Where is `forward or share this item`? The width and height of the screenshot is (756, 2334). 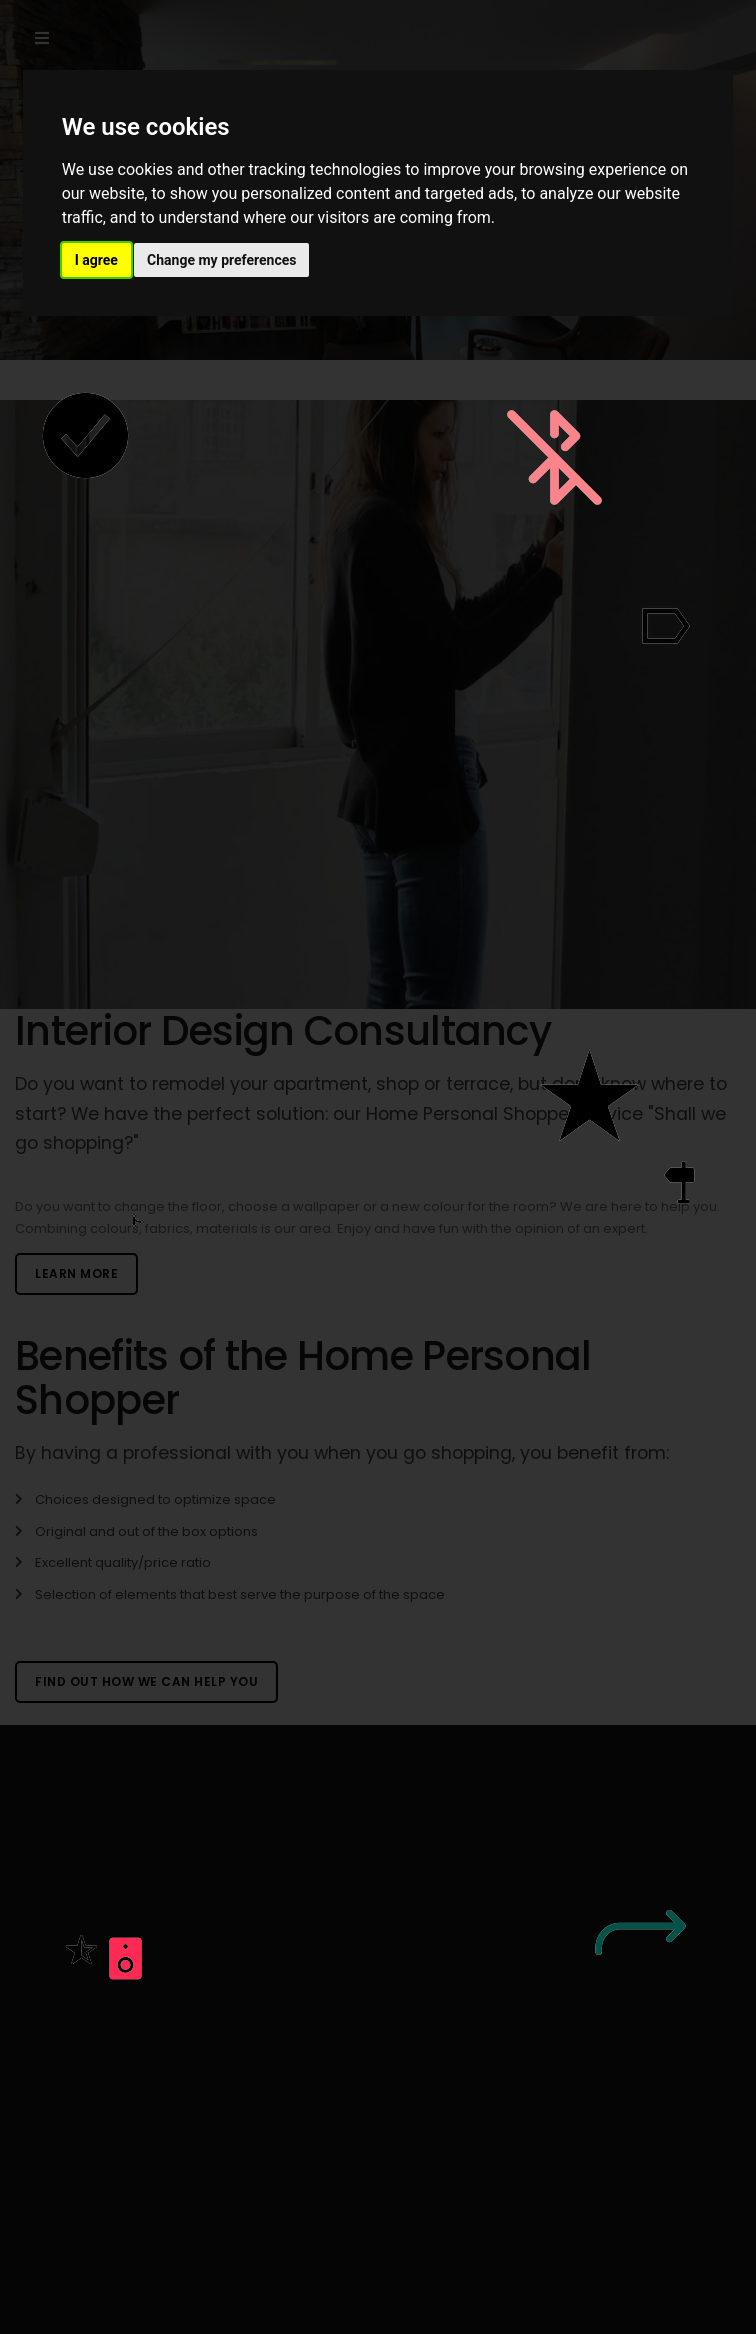
forward or share this item is located at coordinates (640, 1932).